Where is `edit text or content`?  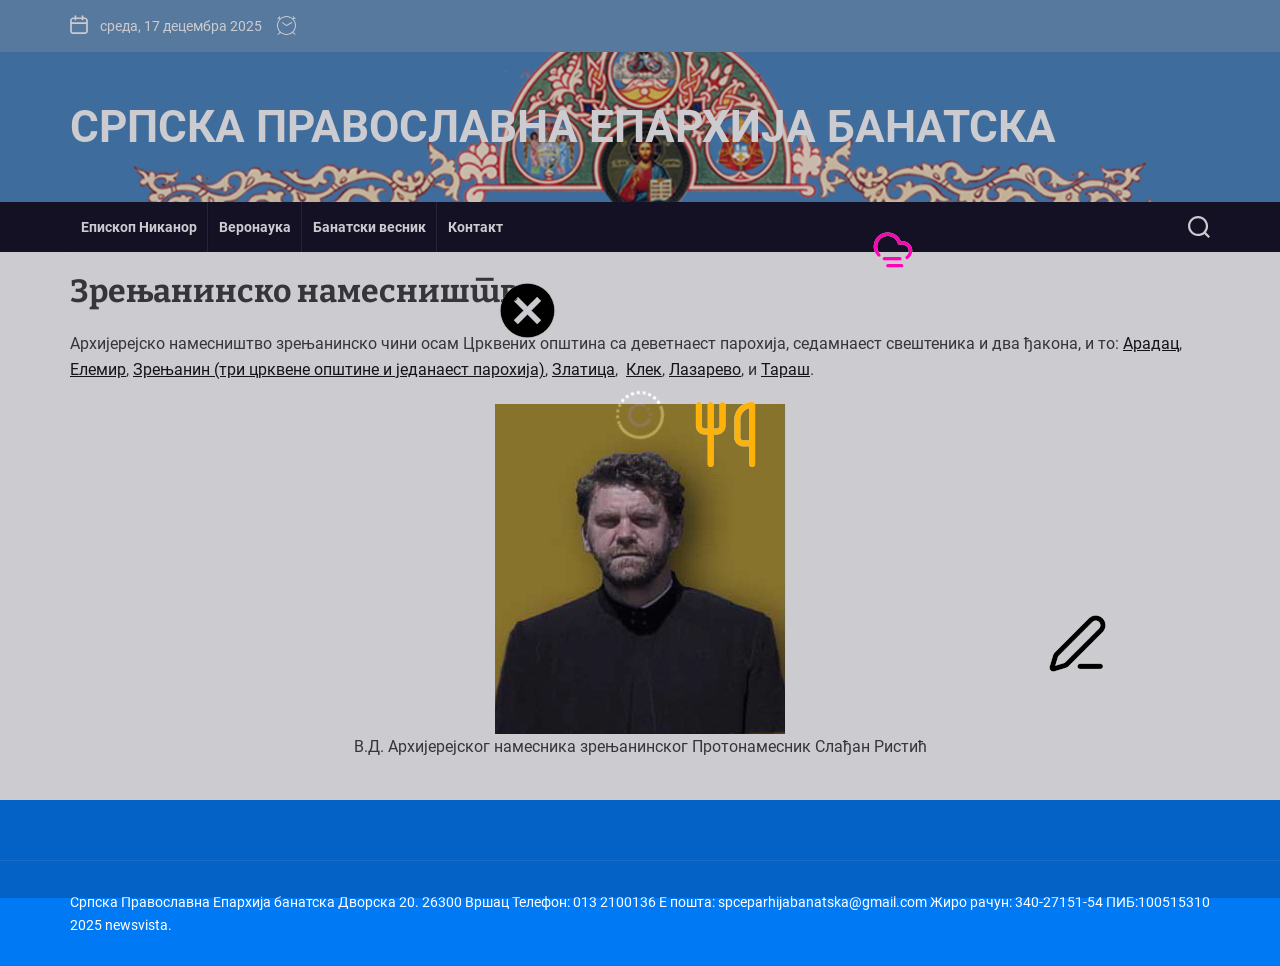 edit text or content is located at coordinates (1077, 643).